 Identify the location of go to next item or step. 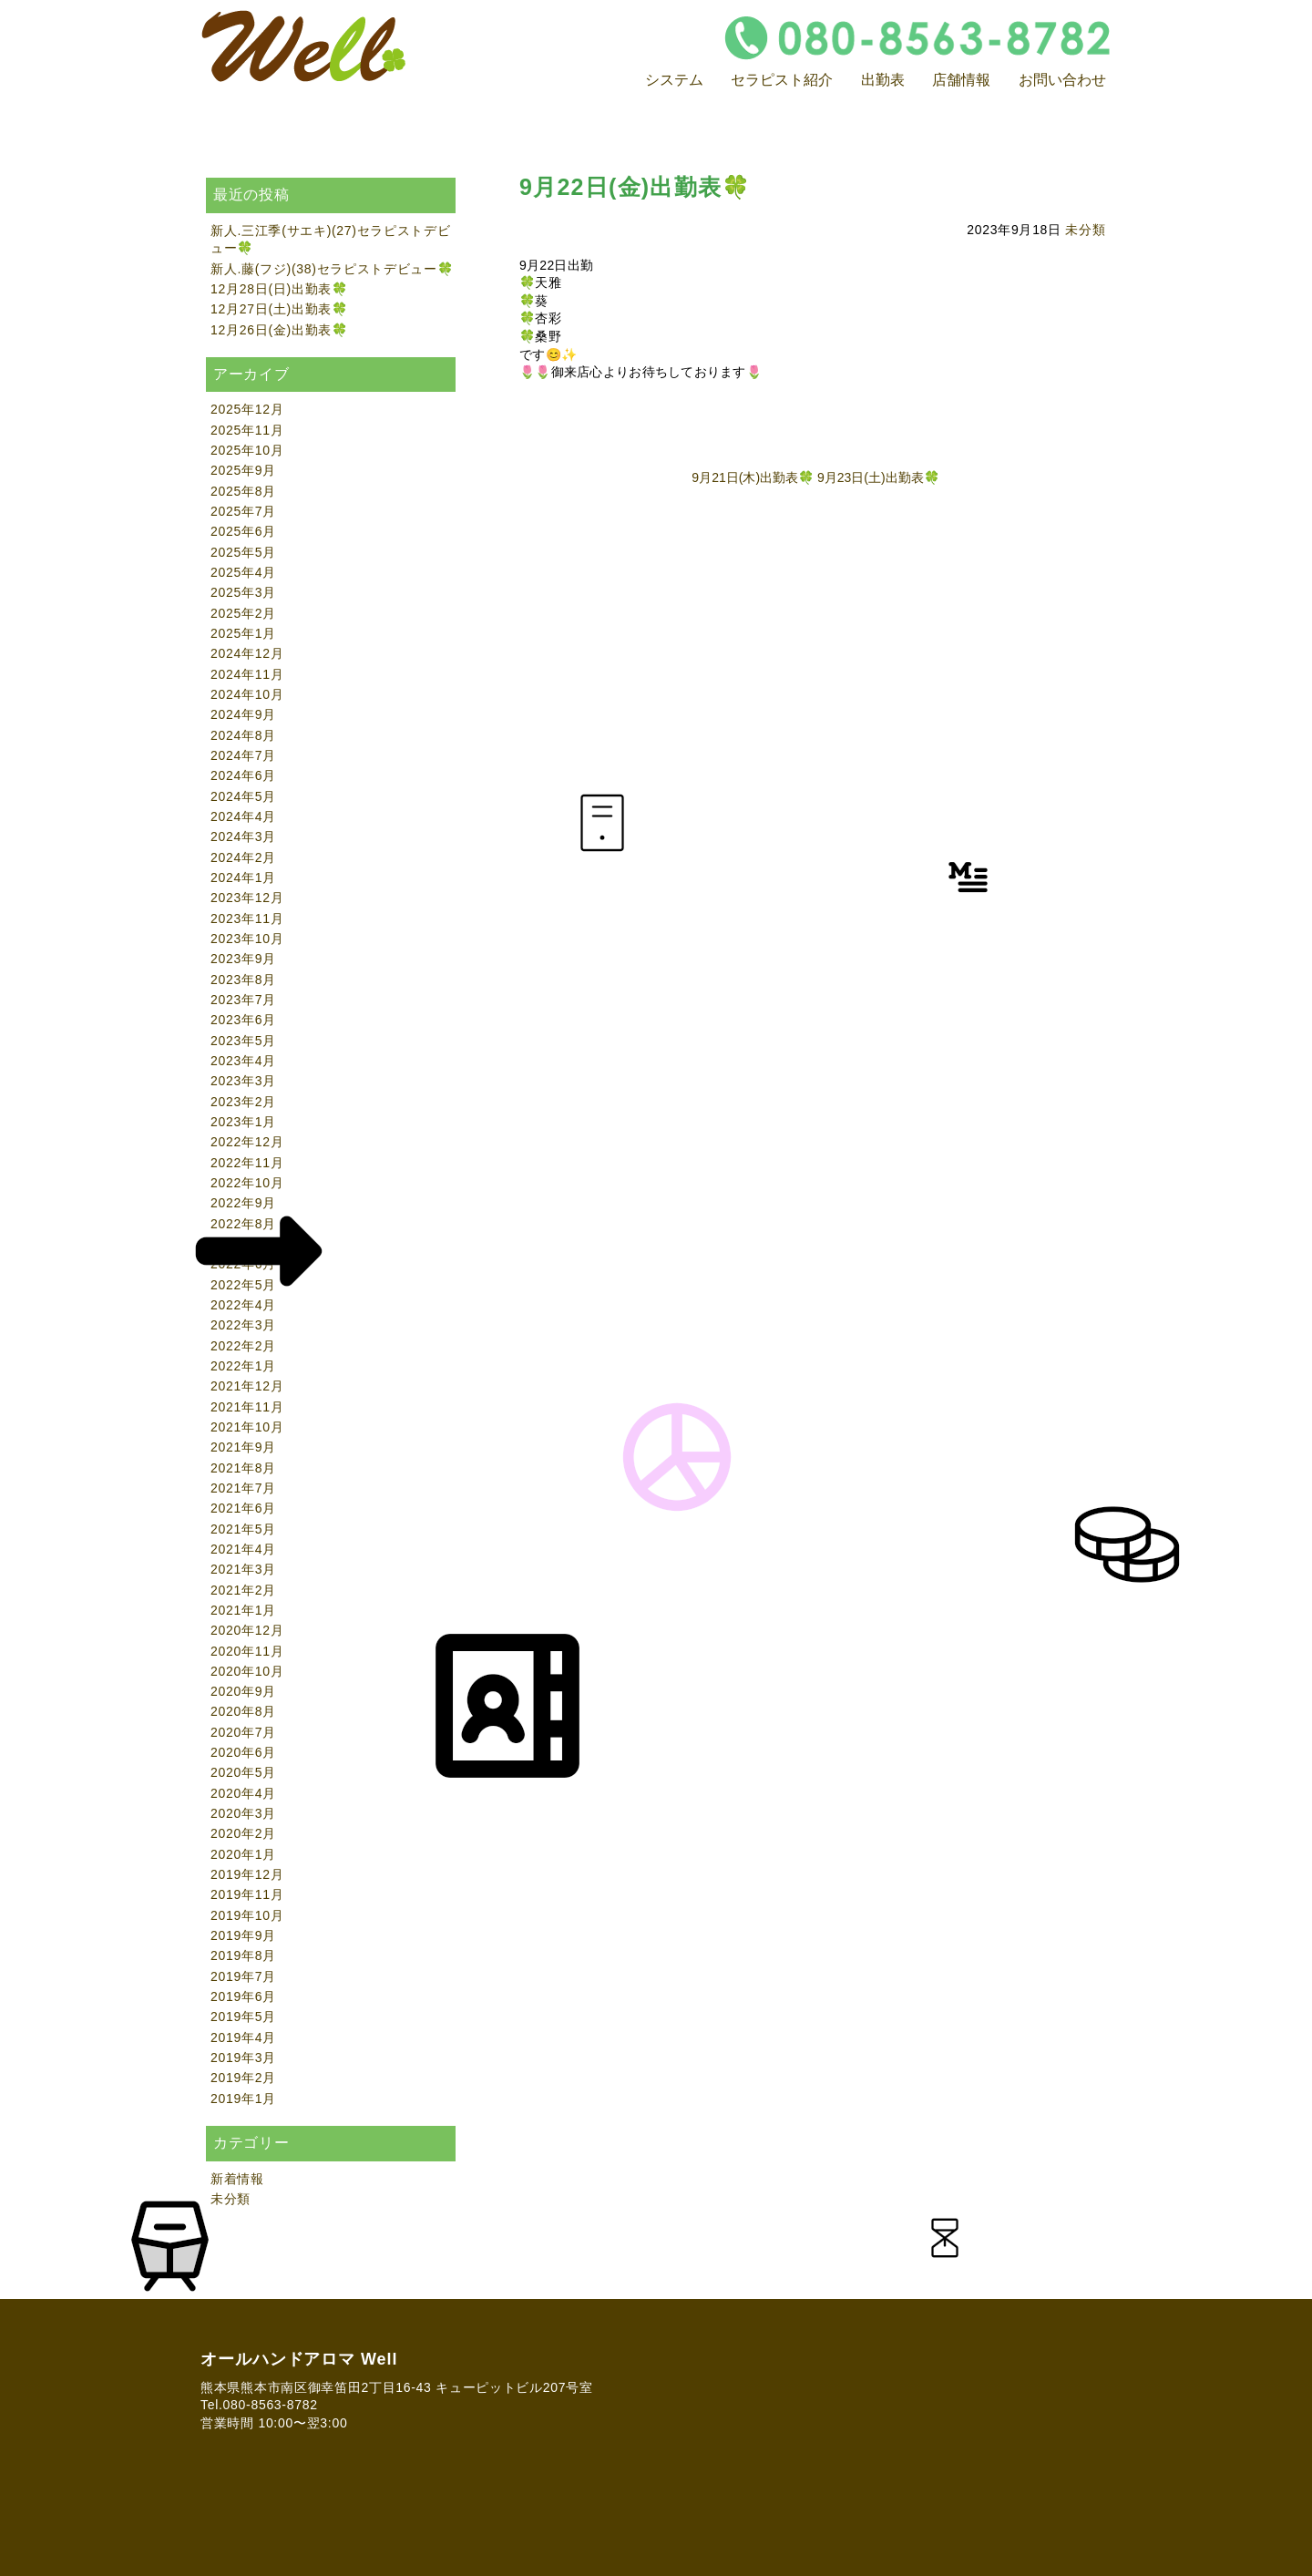
(259, 1251).